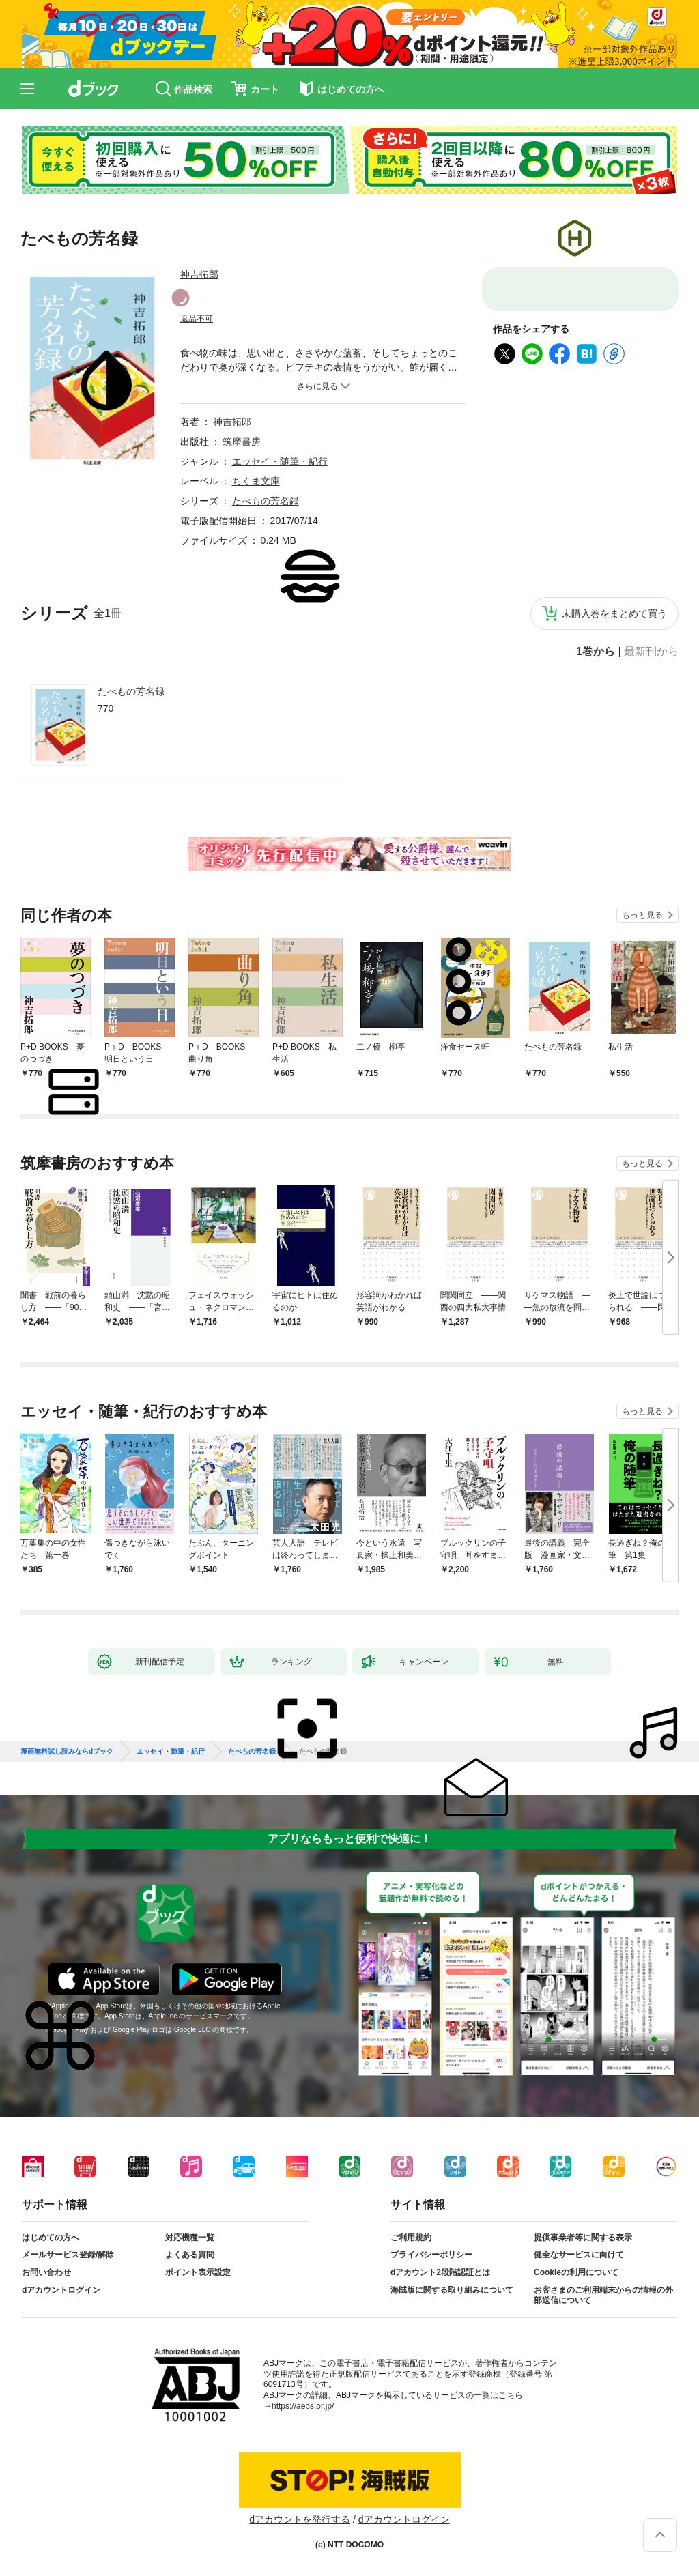  I want to click on open more options menu, so click(459, 981).